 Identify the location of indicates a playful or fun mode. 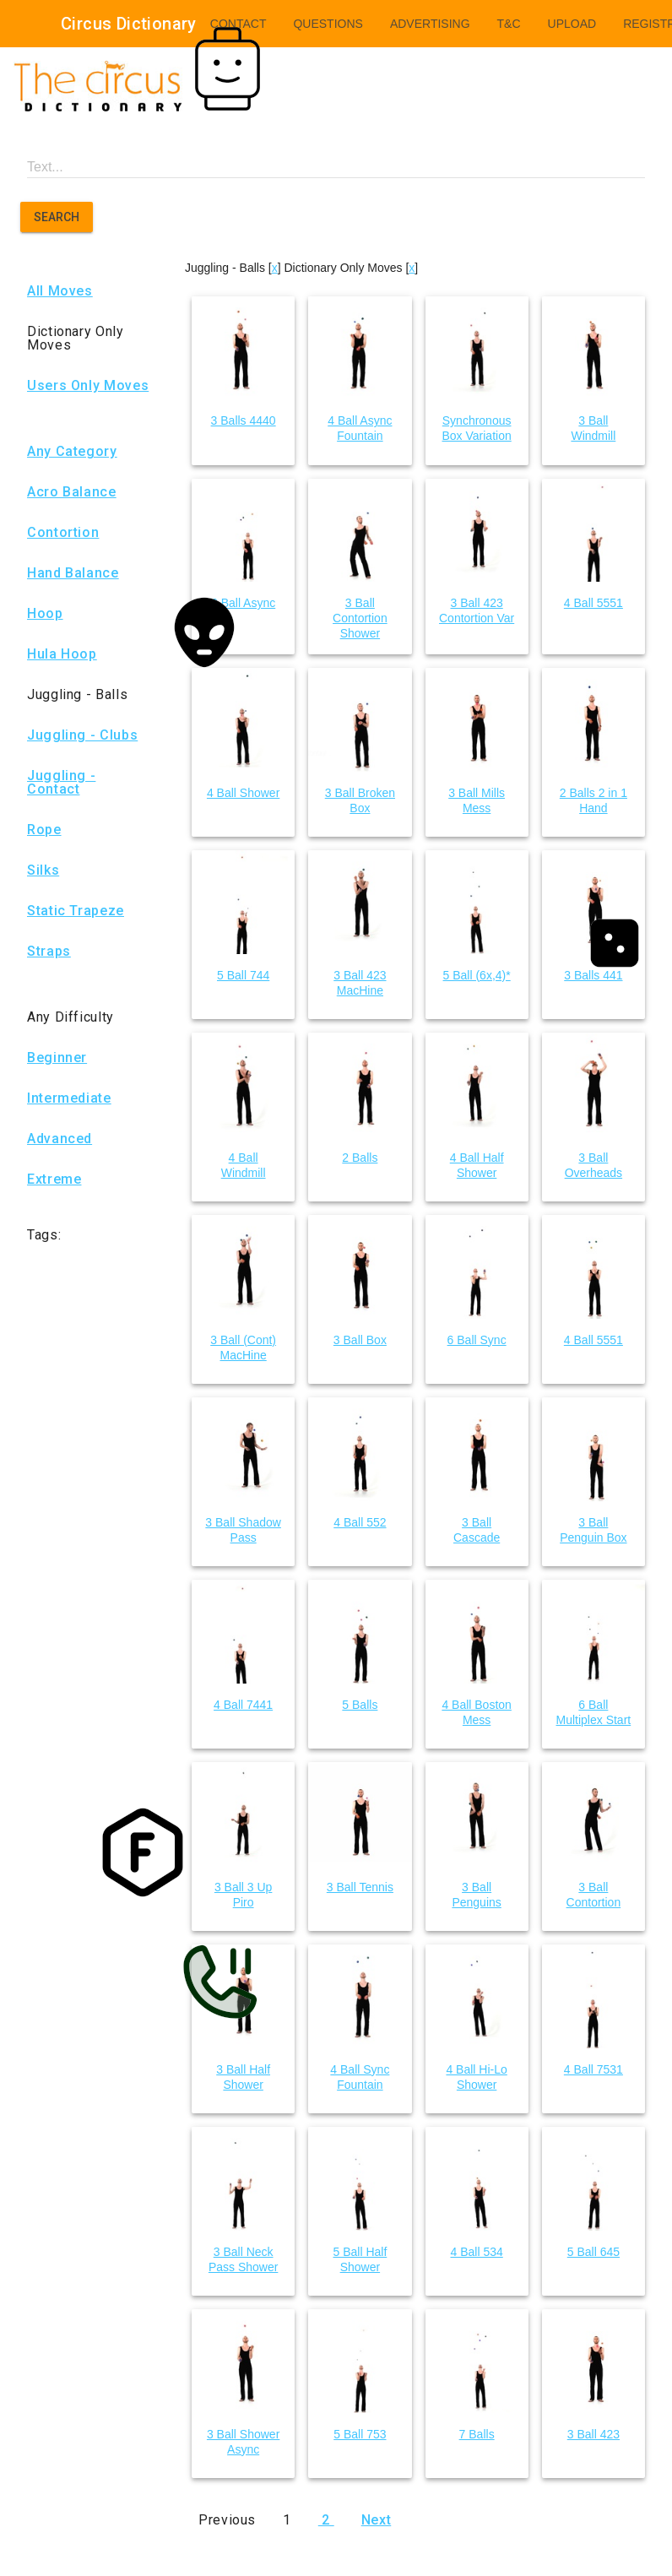
(227, 68).